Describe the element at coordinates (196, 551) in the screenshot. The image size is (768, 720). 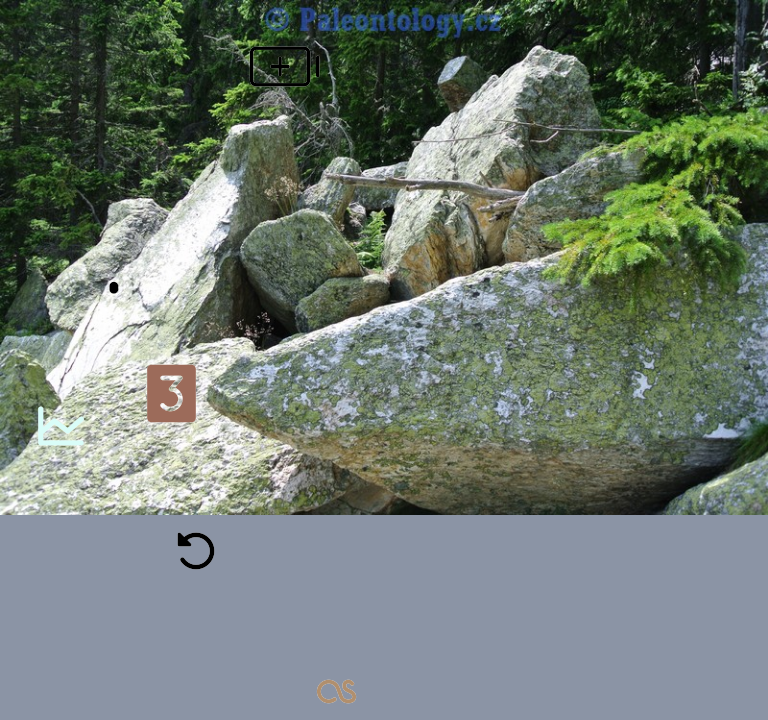
I see `undo last action` at that location.